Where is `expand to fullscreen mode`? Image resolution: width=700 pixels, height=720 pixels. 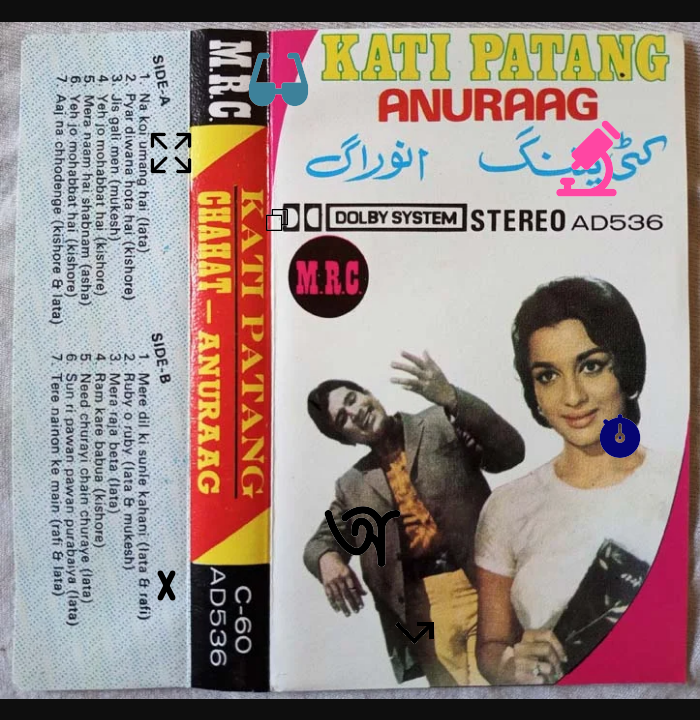
expand to fullscreen mode is located at coordinates (171, 153).